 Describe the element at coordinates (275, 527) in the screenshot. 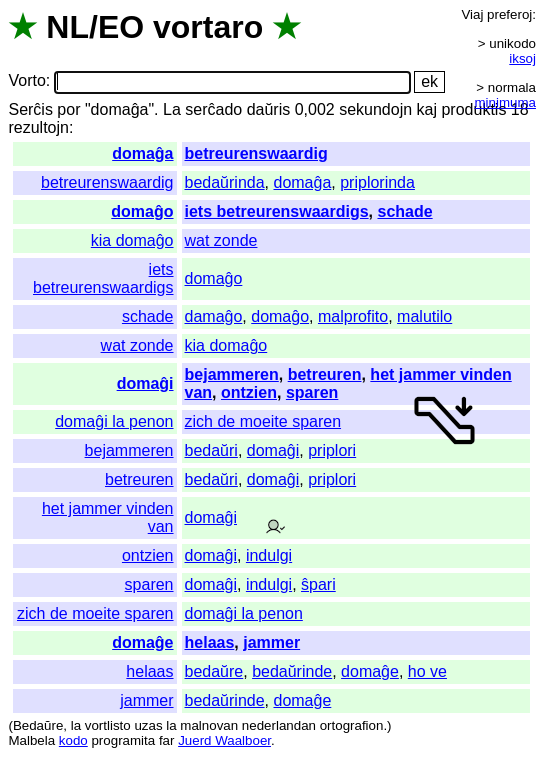

I see `confirm or verify a user account` at that location.